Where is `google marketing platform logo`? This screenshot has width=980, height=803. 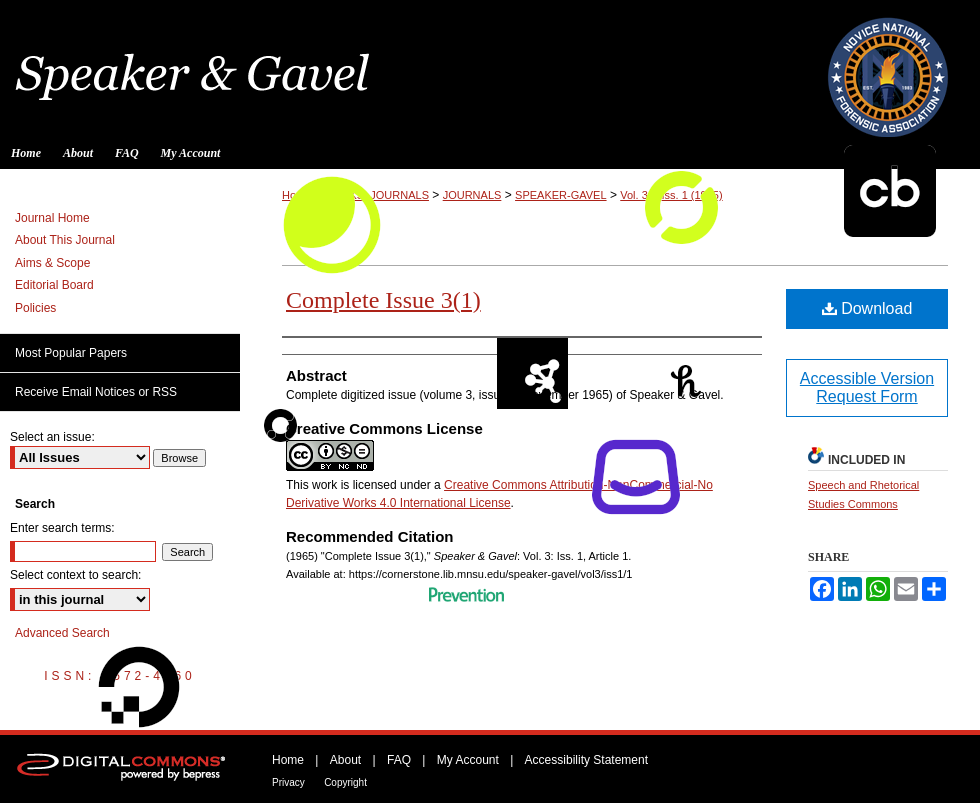
google marketing platform logo is located at coordinates (280, 425).